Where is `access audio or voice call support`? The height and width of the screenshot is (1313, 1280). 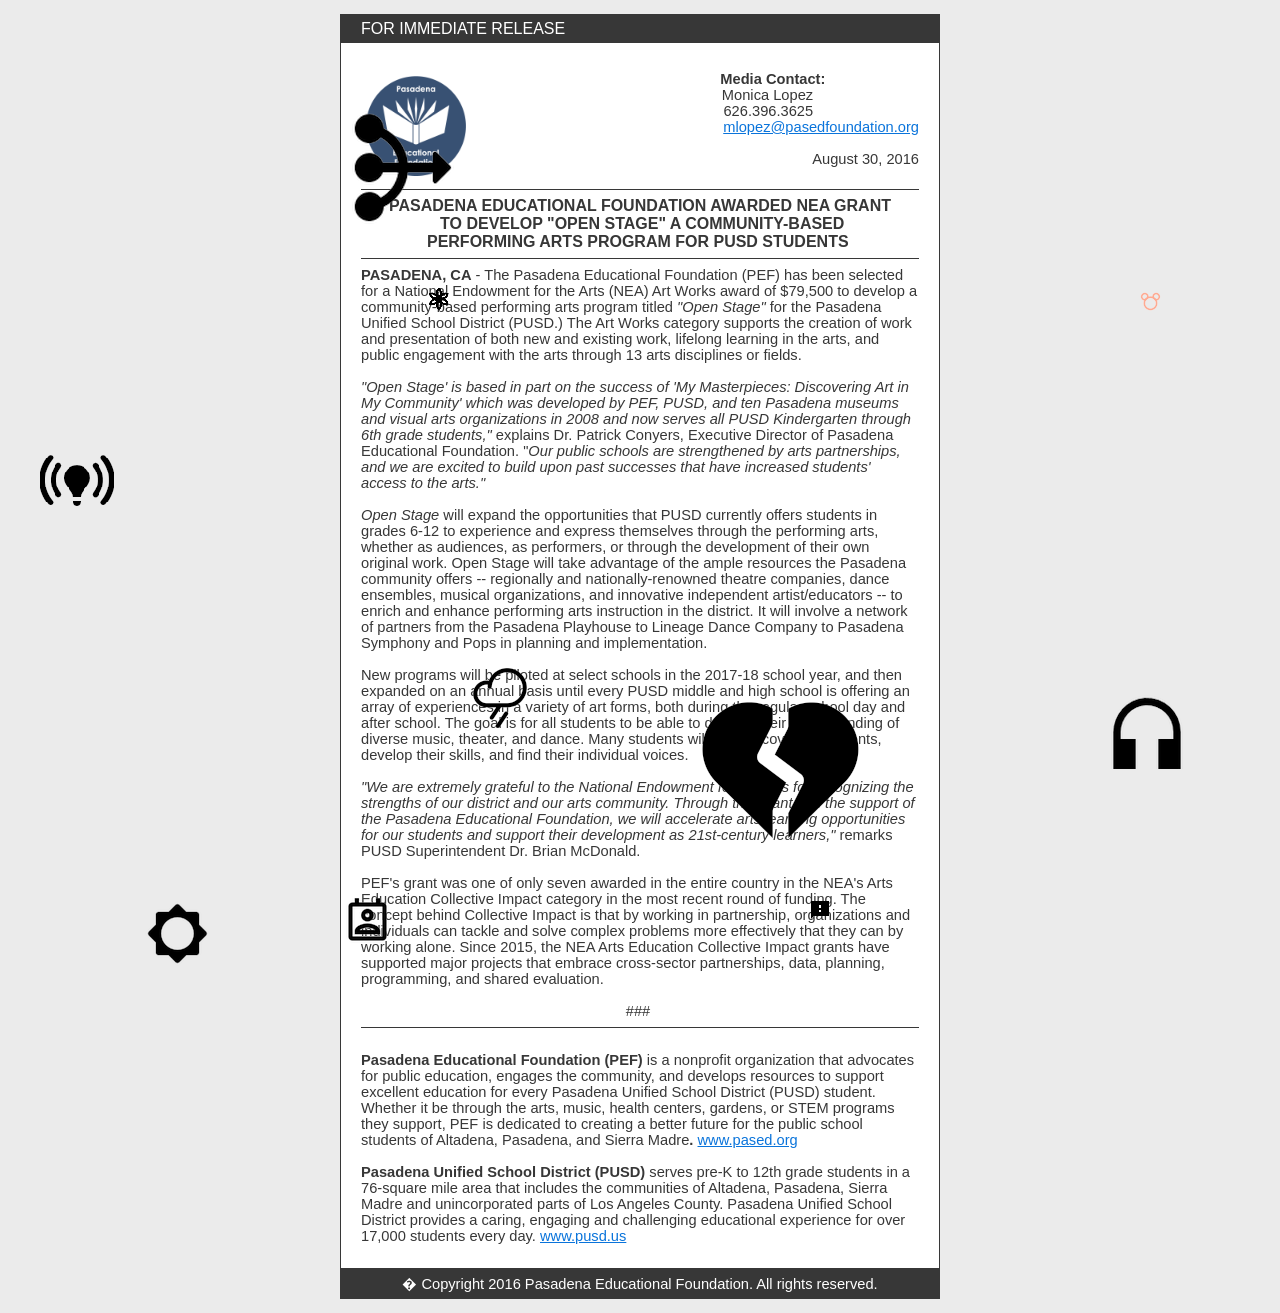
access audio or voice call support is located at coordinates (1147, 739).